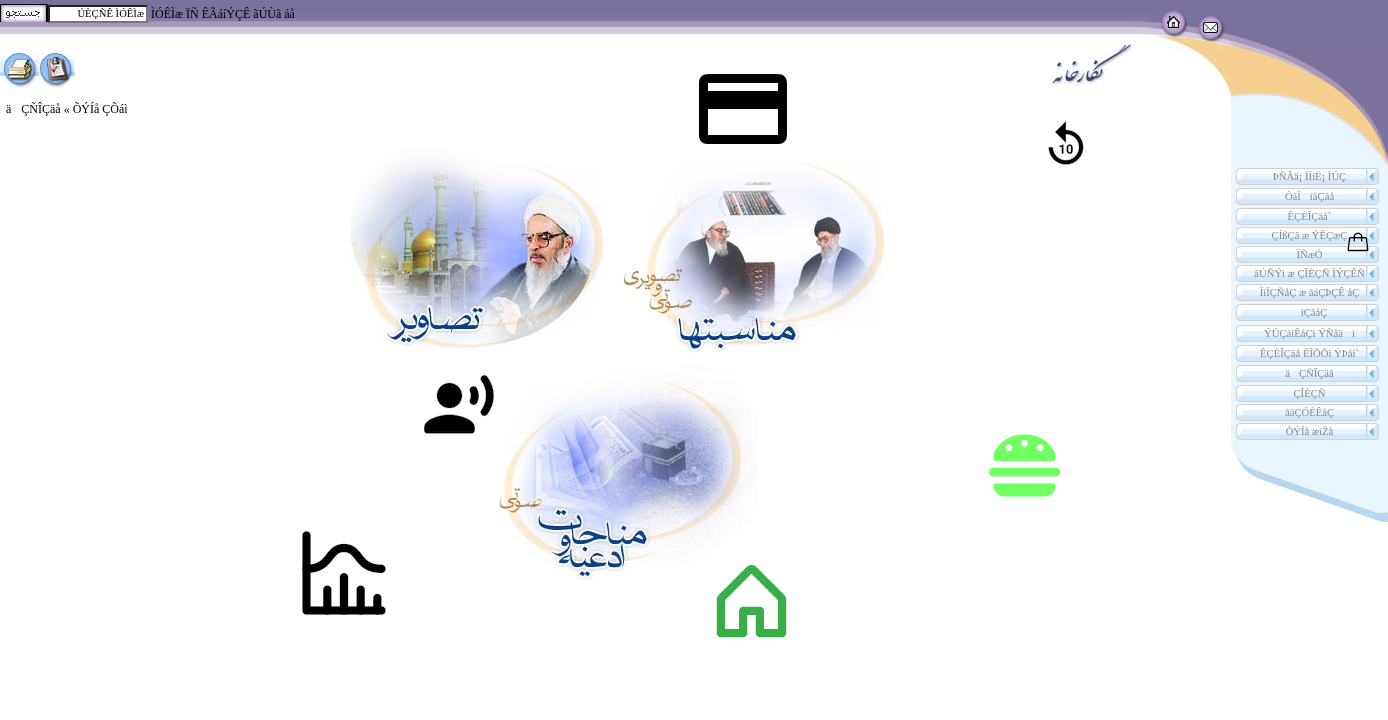 Image resolution: width=1388 pixels, height=720 pixels. Describe the element at coordinates (1066, 145) in the screenshot. I see `replay the last 10 seconds` at that location.